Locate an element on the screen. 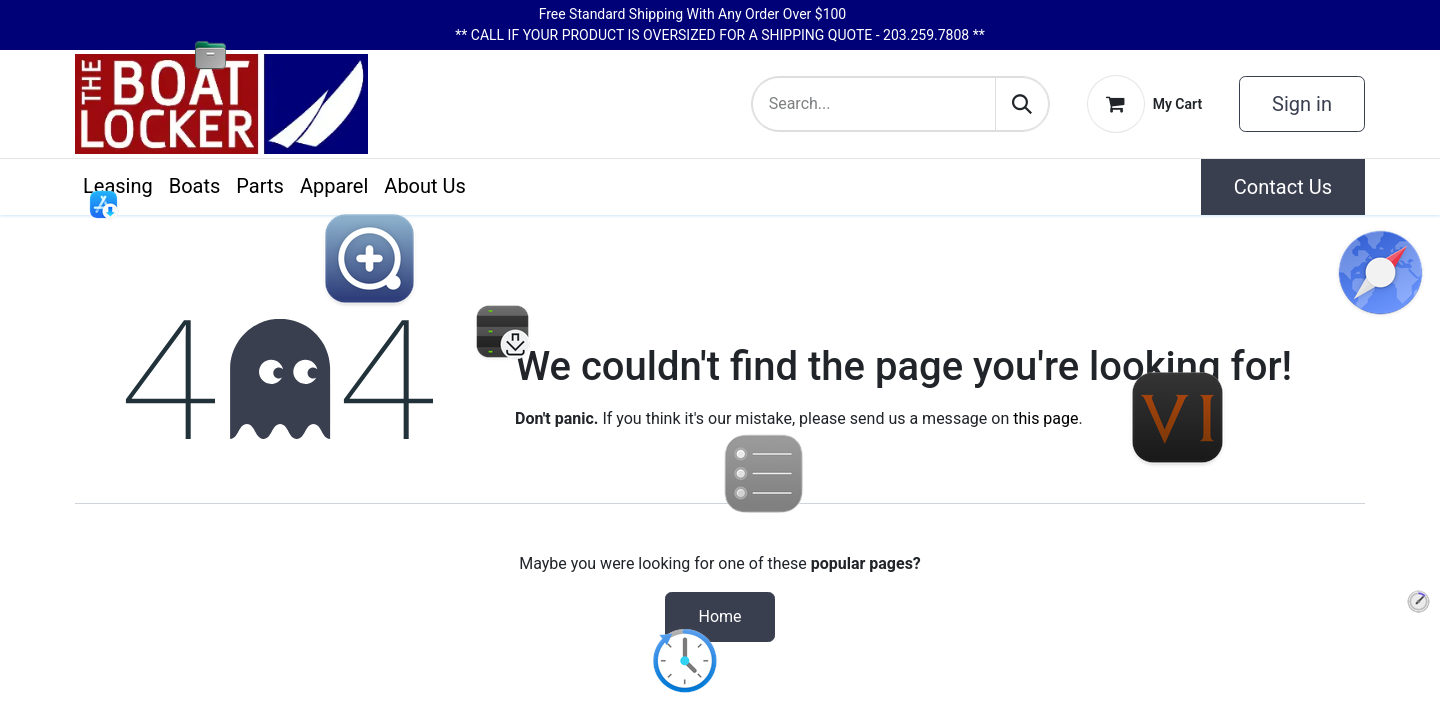  open gnome web browser (epiphany) is located at coordinates (1380, 272).